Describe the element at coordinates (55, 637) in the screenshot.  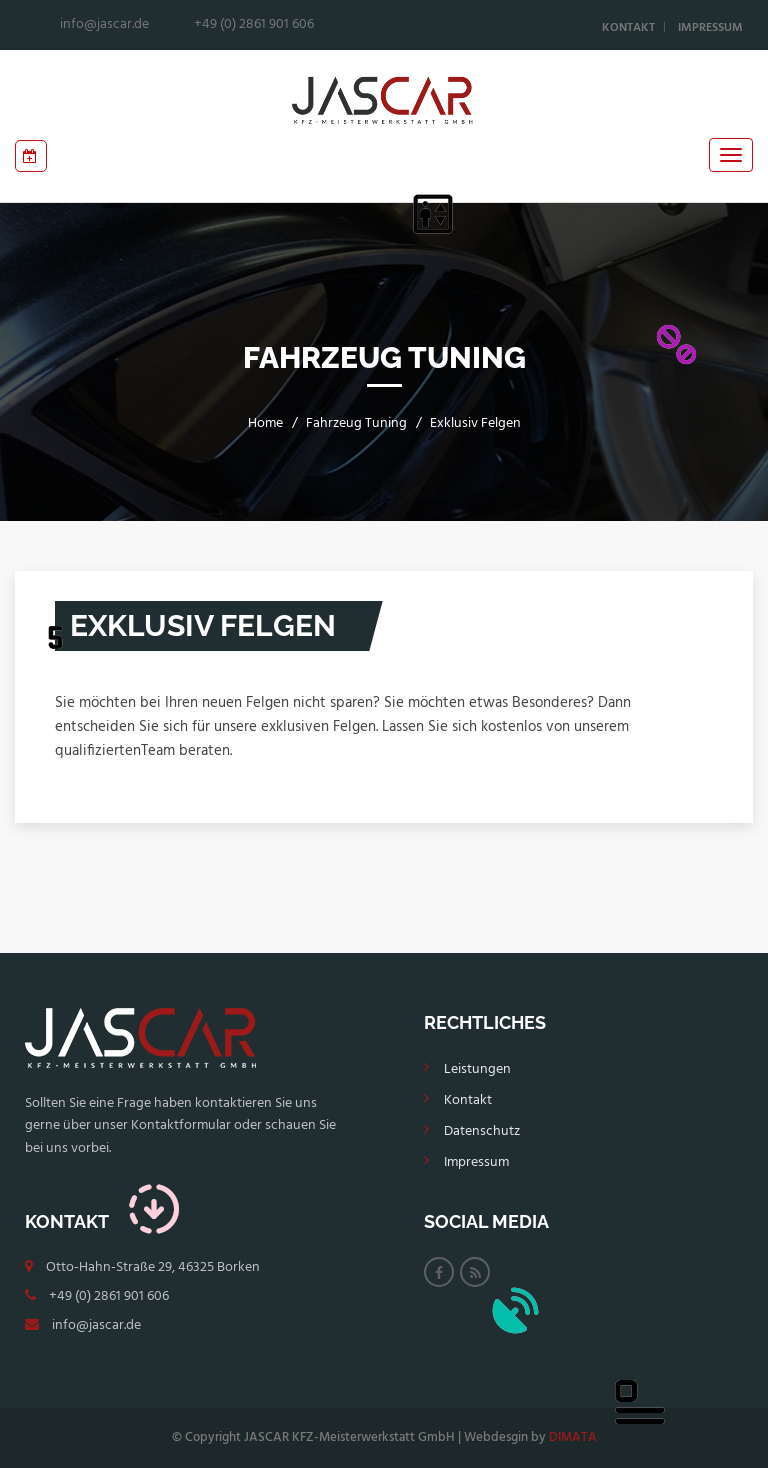
I see `indicates step 5 in a multi-step process` at that location.